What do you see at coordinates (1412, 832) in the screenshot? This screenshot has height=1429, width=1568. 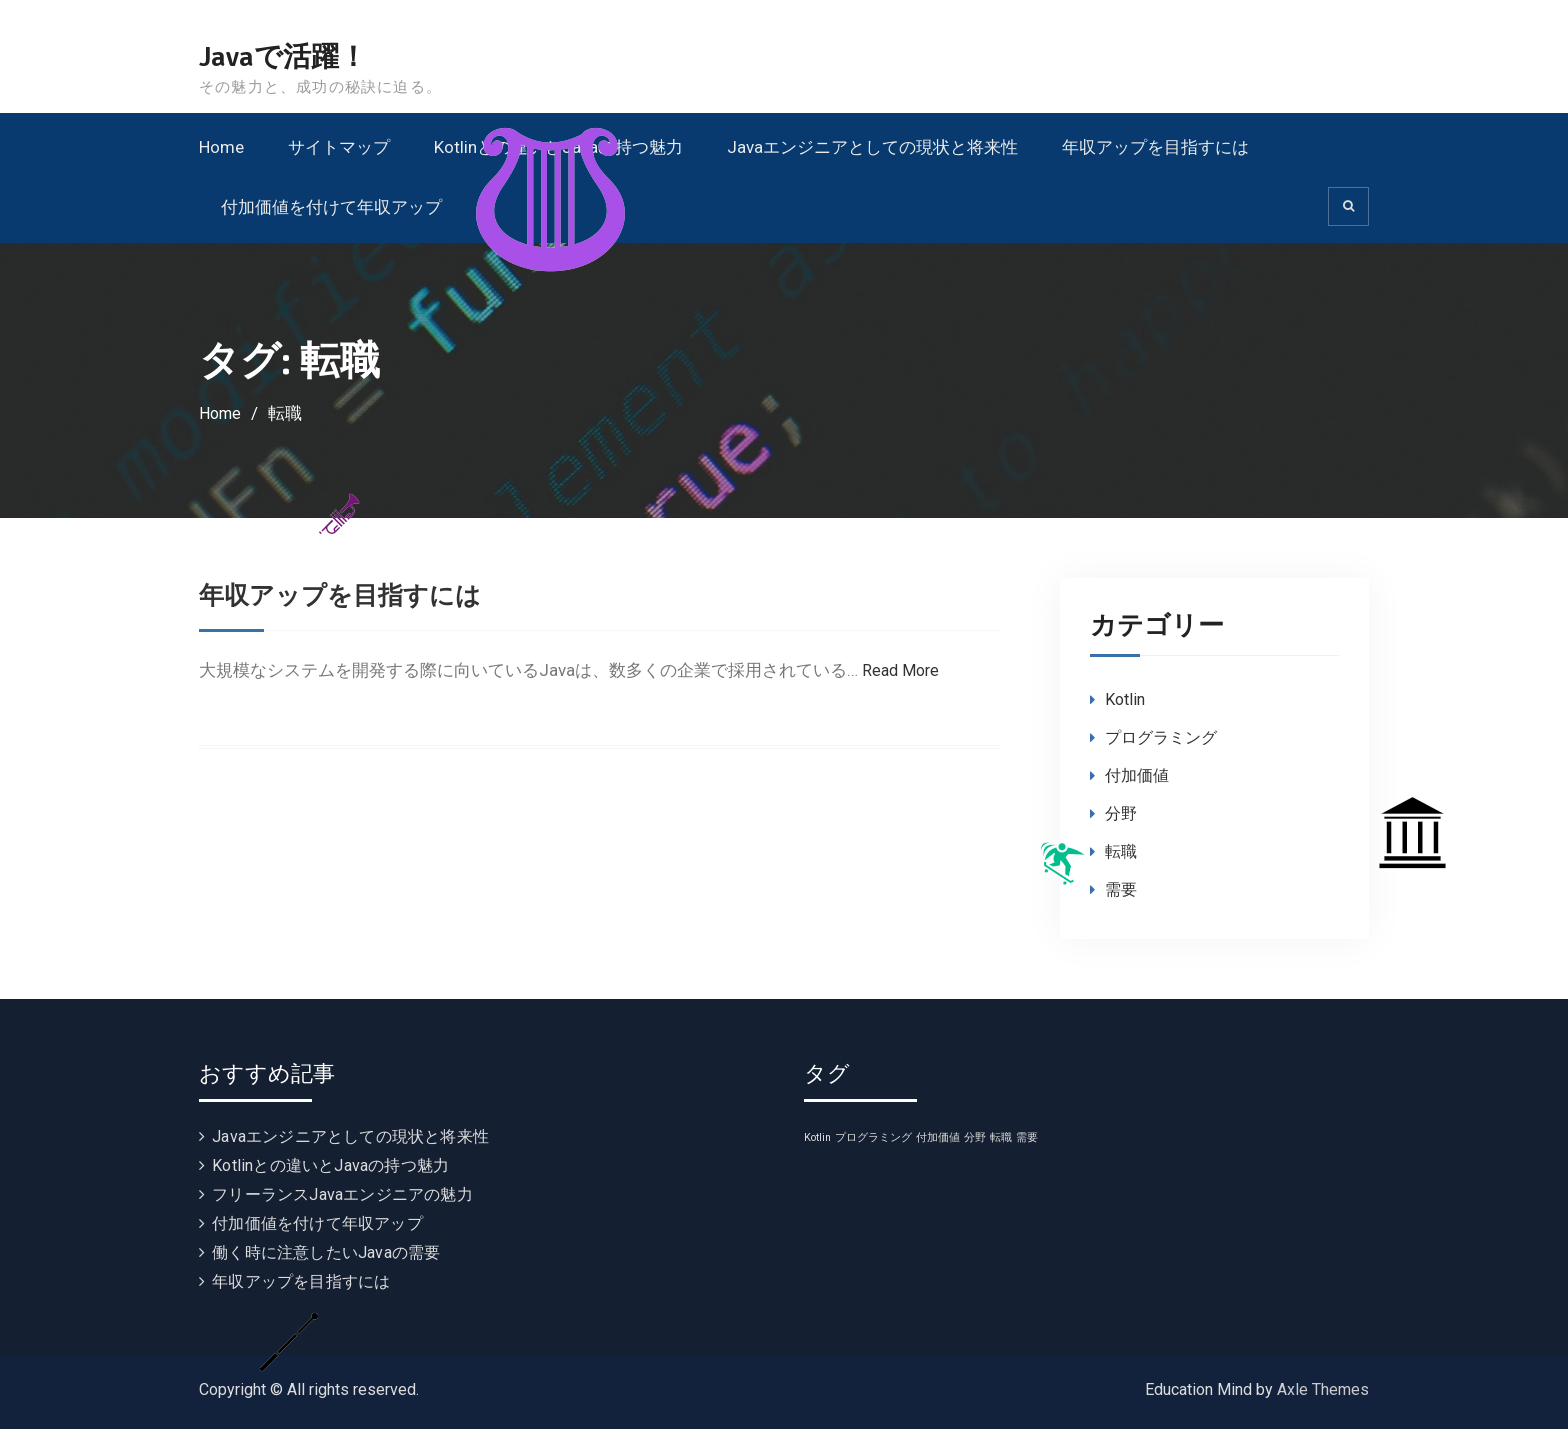 I see `access banking or financial services` at bounding box center [1412, 832].